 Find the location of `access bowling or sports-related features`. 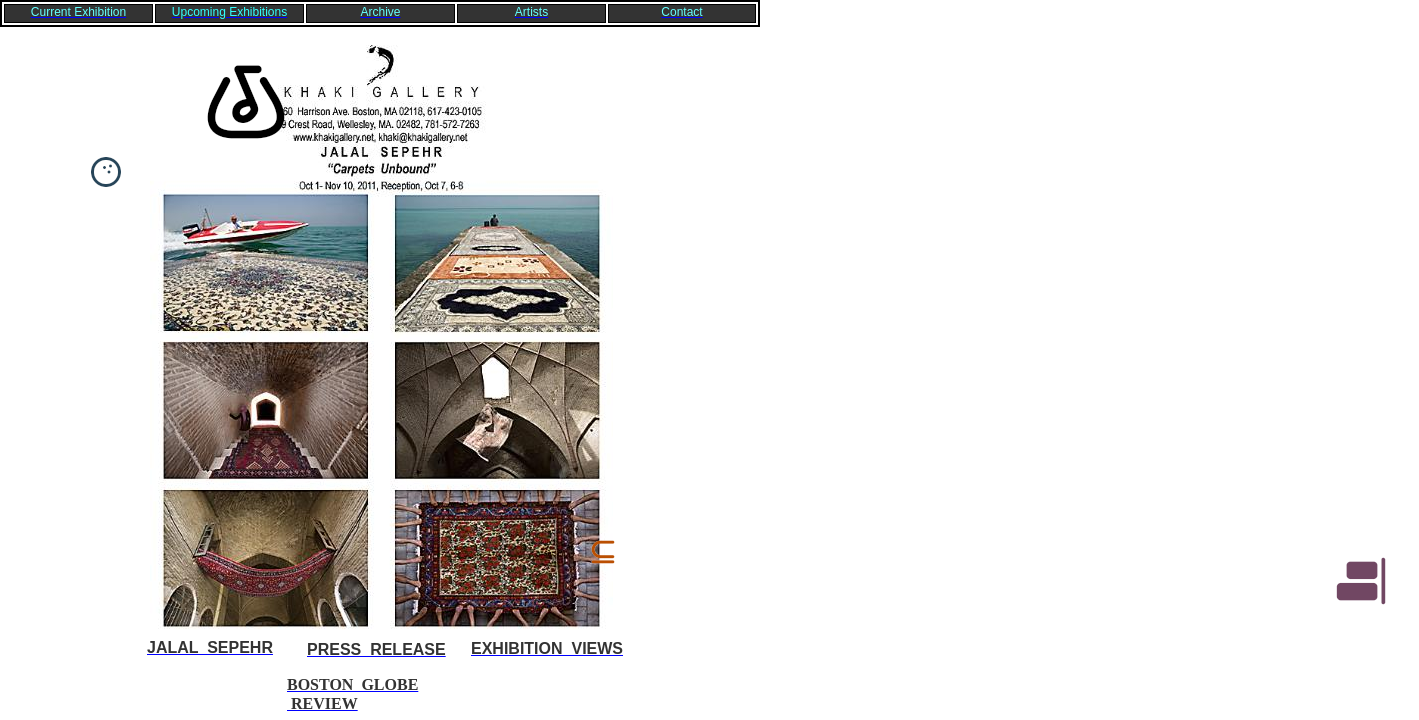

access bowling or sports-related features is located at coordinates (106, 172).